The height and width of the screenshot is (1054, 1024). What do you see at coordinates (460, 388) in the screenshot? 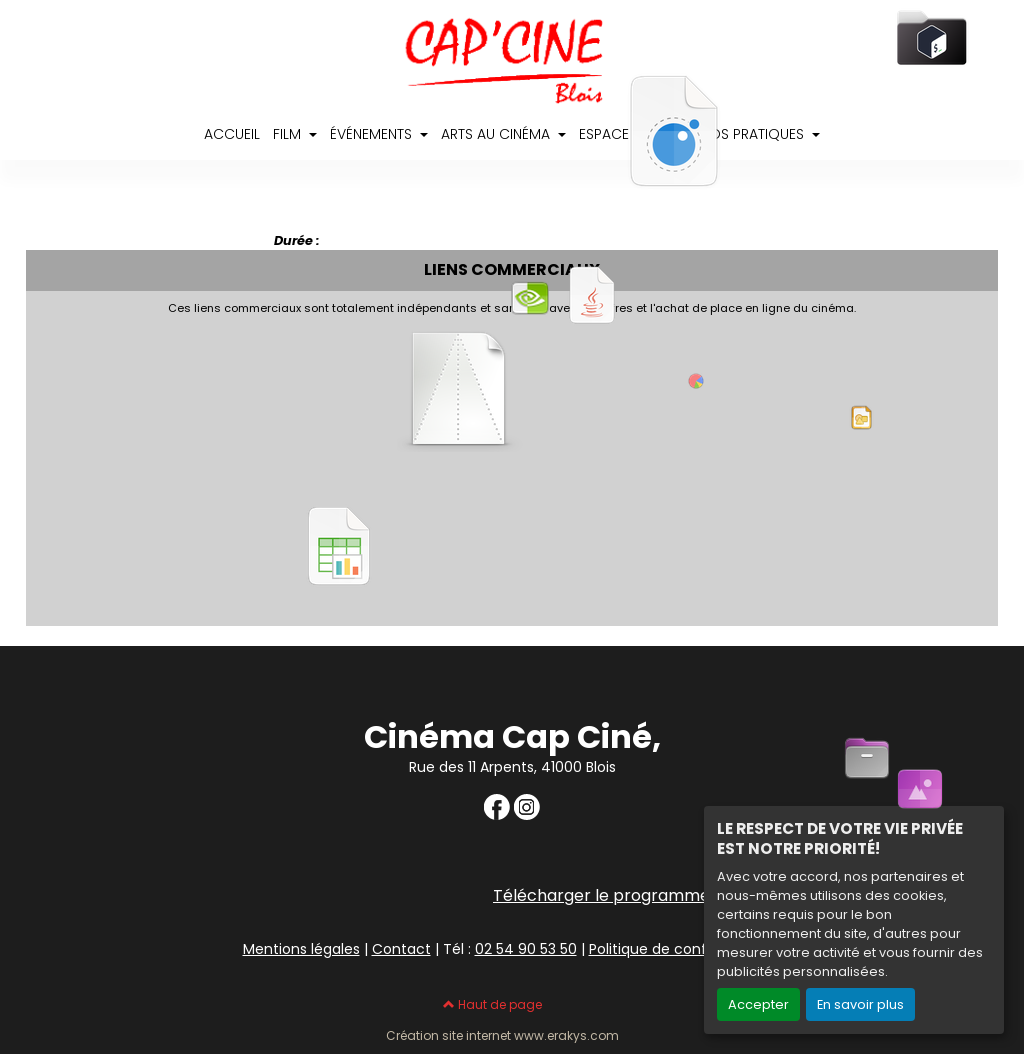
I see `a text file template or document skeleton` at bounding box center [460, 388].